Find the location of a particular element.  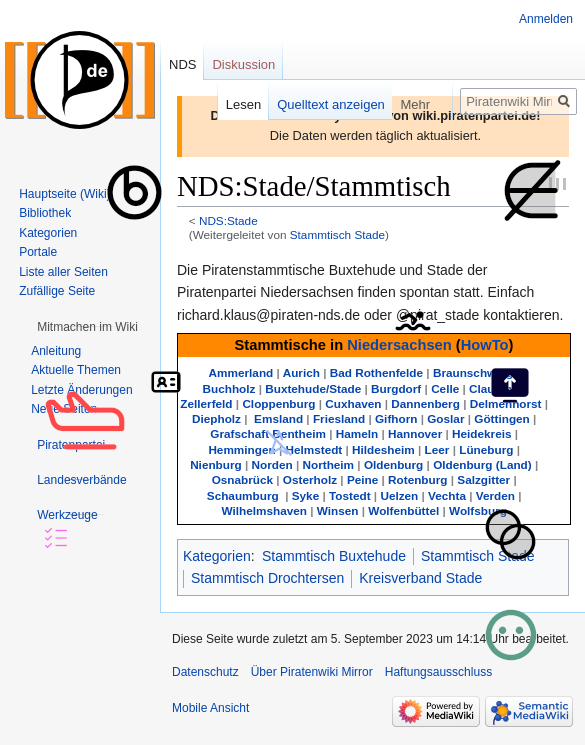

flight status: in progress is located at coordinates (85, 418).